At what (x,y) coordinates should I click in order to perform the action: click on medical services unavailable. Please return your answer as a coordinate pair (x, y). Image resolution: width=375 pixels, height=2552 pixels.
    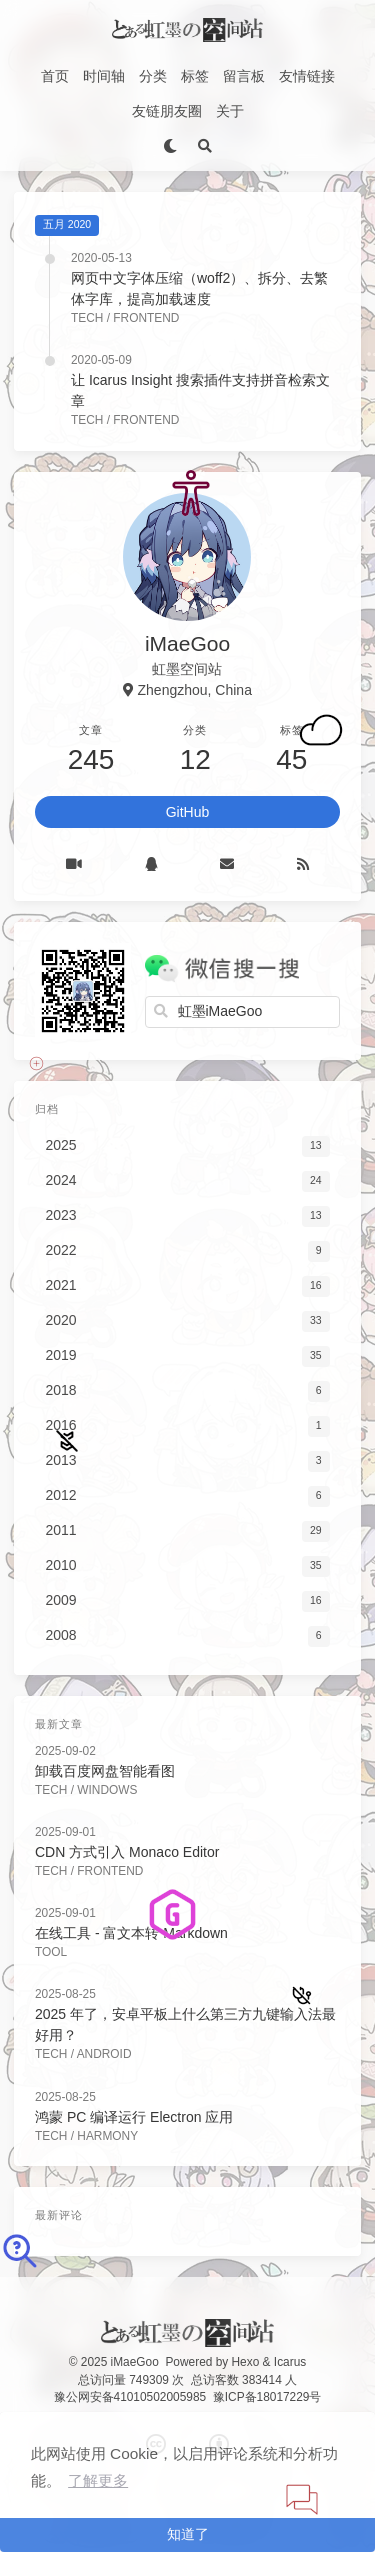
    Looking at the image, I should click on (301, 1995).